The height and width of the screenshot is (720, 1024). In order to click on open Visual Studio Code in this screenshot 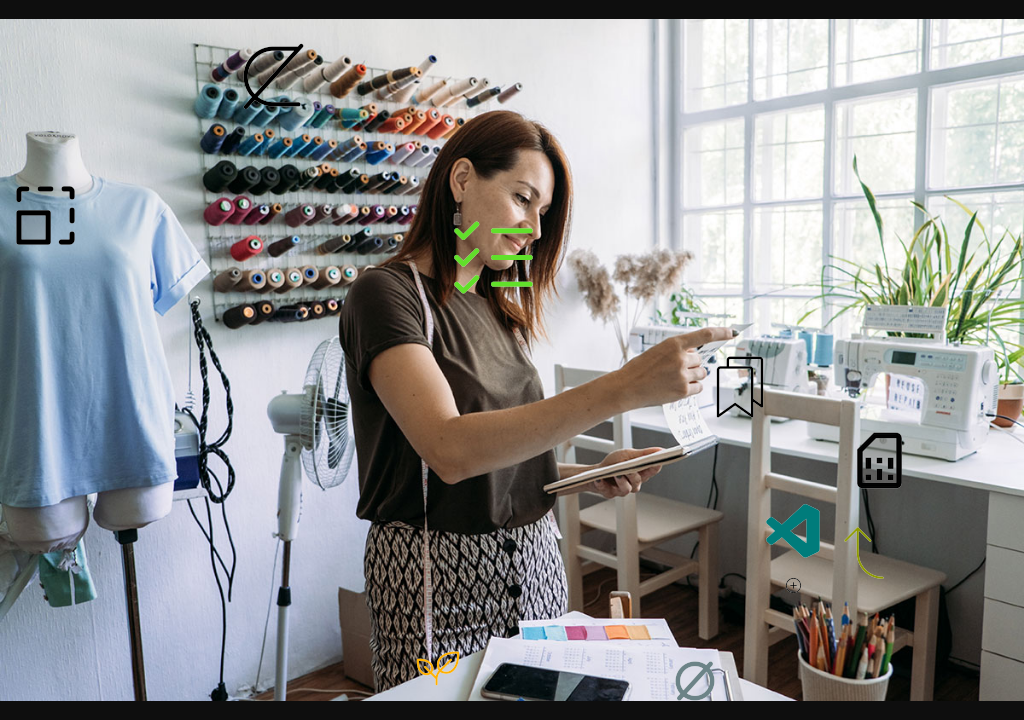, I will do `click(795, 533)`.